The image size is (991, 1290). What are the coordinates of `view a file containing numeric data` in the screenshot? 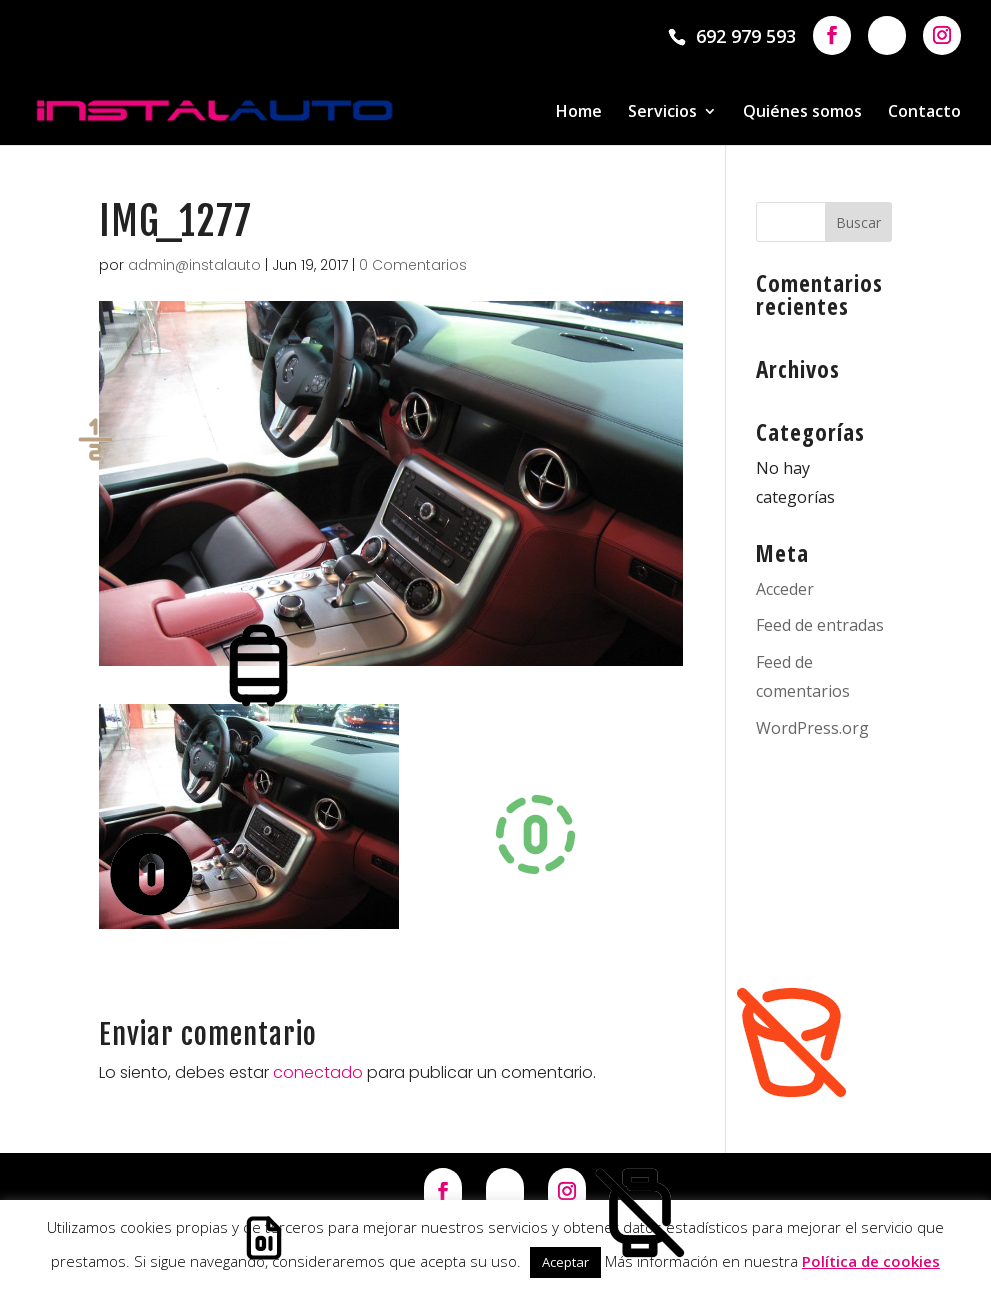 It's located at (264, 1238).